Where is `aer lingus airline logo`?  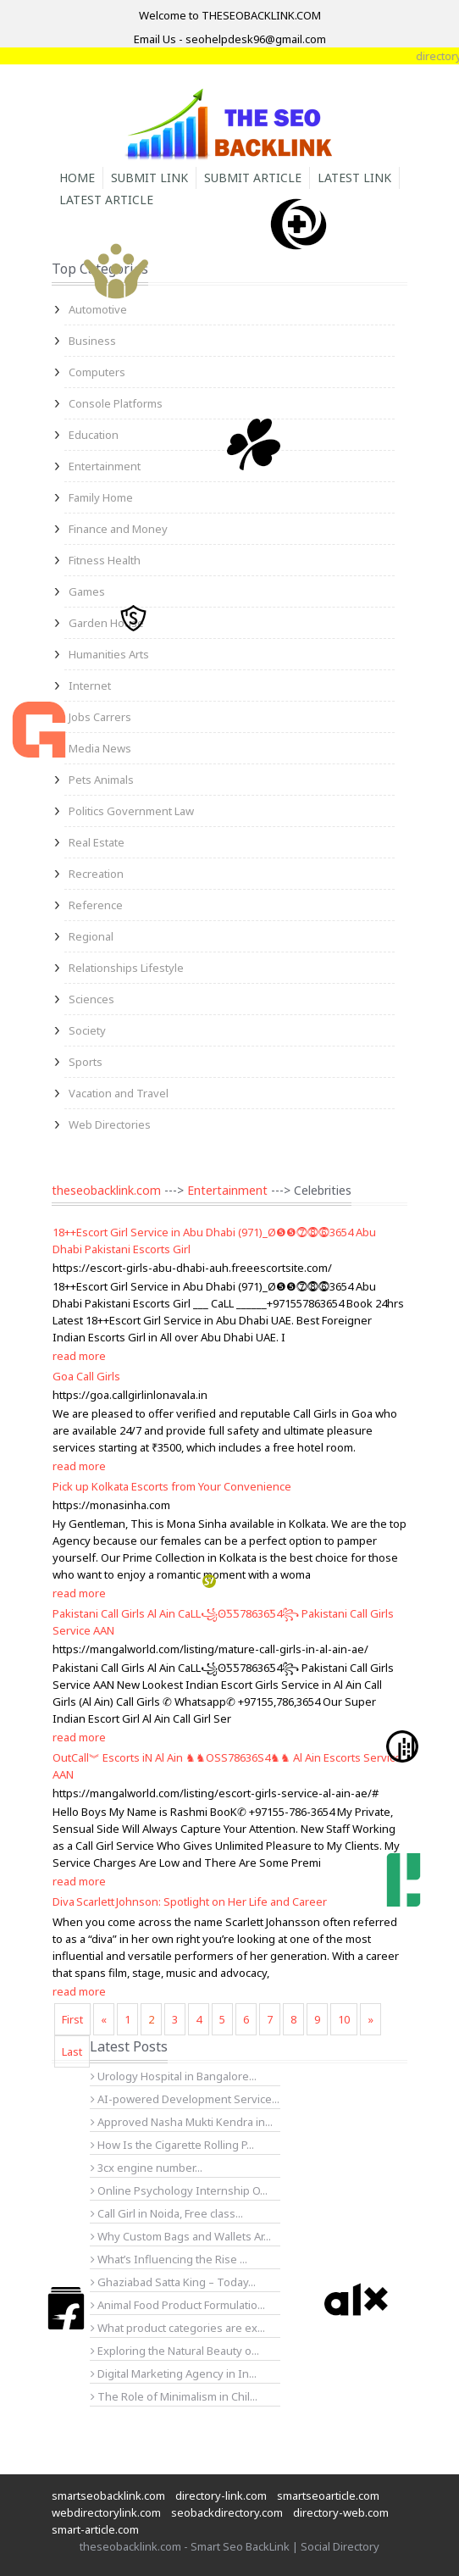
aer lingus airline logo is located at coordinates (253, 444).